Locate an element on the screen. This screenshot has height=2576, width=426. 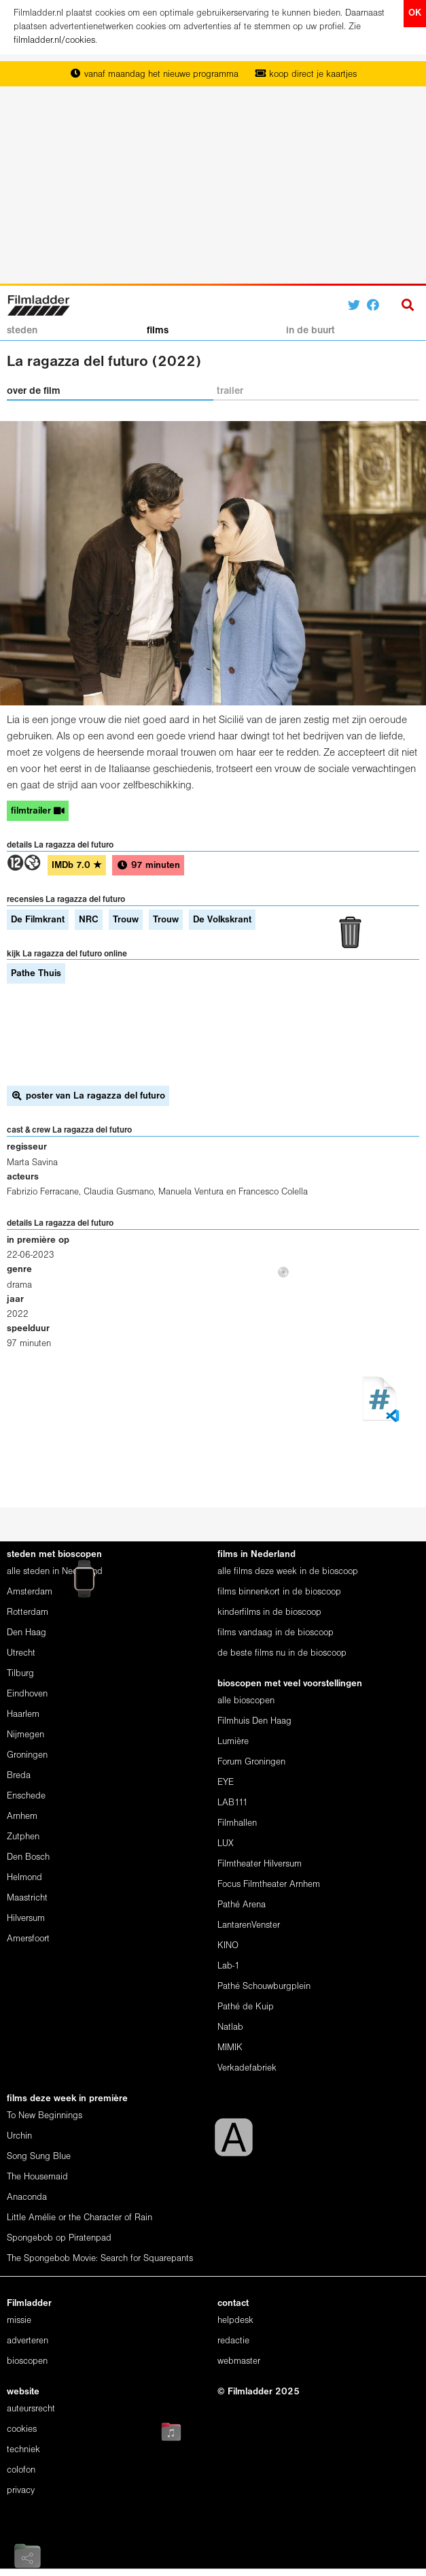
apple watch series 3 device identifier is located at coordinates (84, 1579).